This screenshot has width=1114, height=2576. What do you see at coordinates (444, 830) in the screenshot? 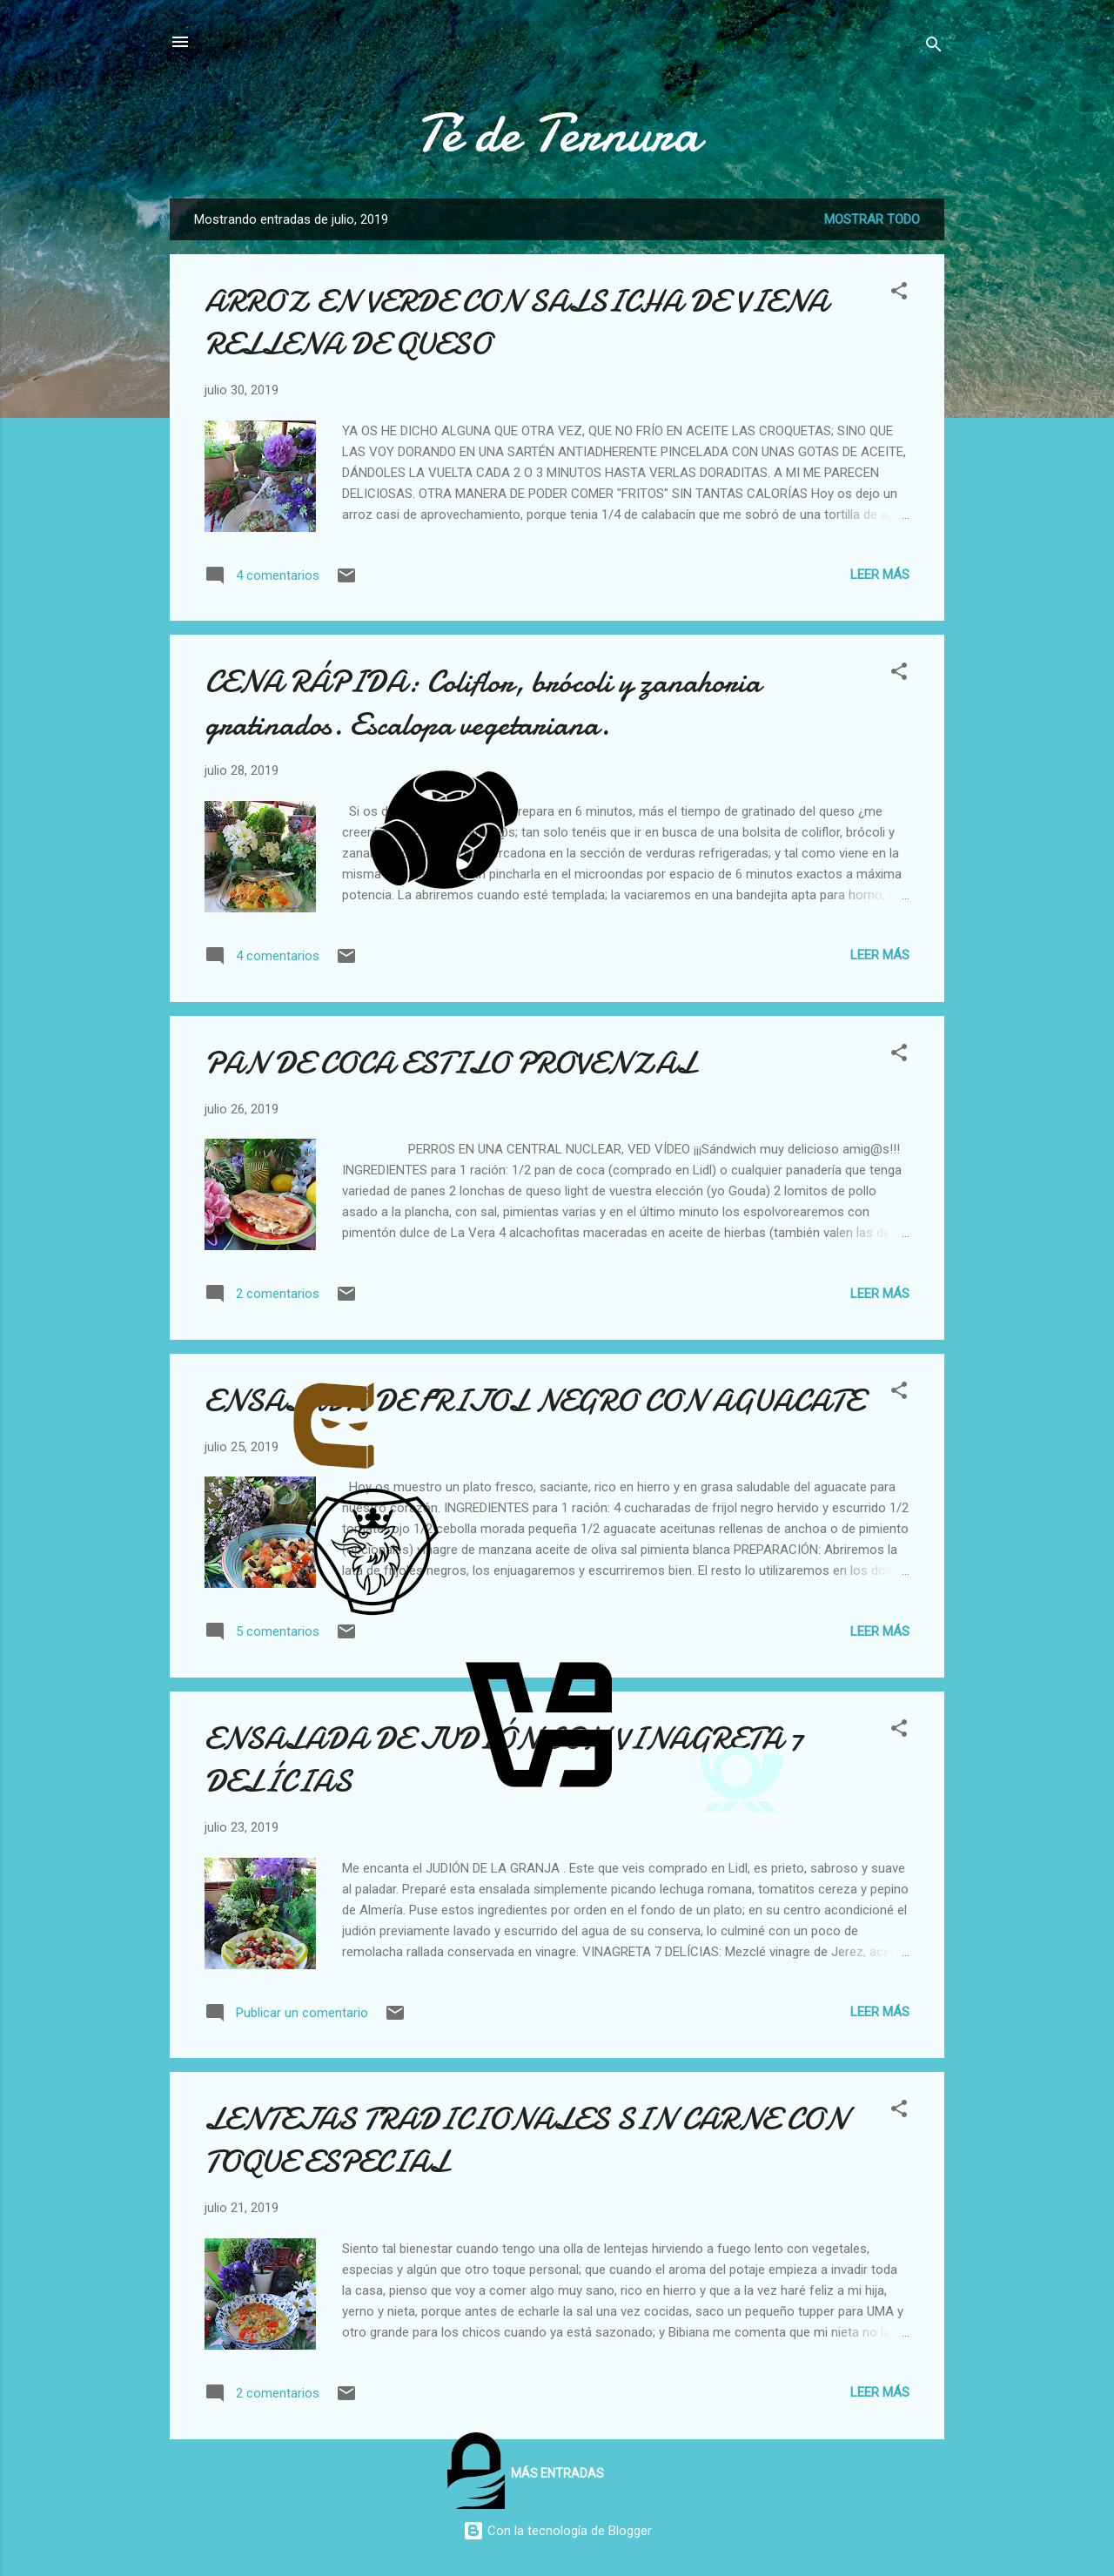
I see `open OpenSCAD application` at bounding box center [444, 830].